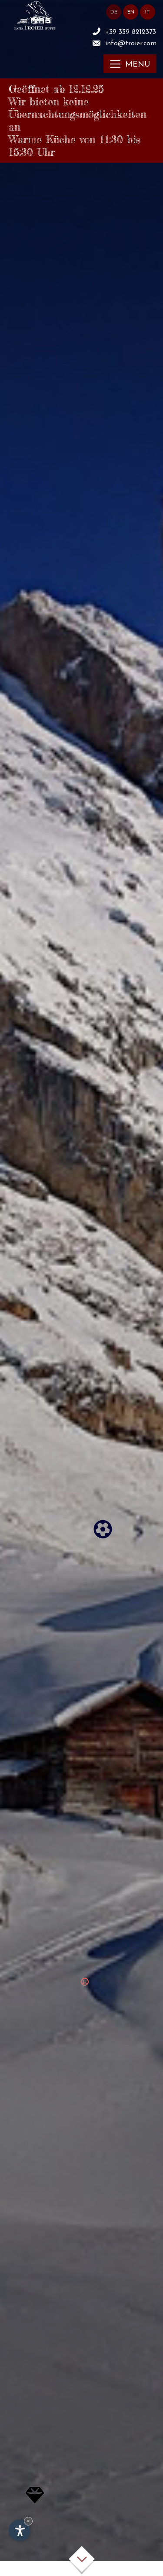 Image resolution: width=163 pixels, height=2576 pixels. What do you see at coordinates (103, 1529) in the screenshot?
I see `access sports or soccer-related content` at bounding box center [103, 1529].